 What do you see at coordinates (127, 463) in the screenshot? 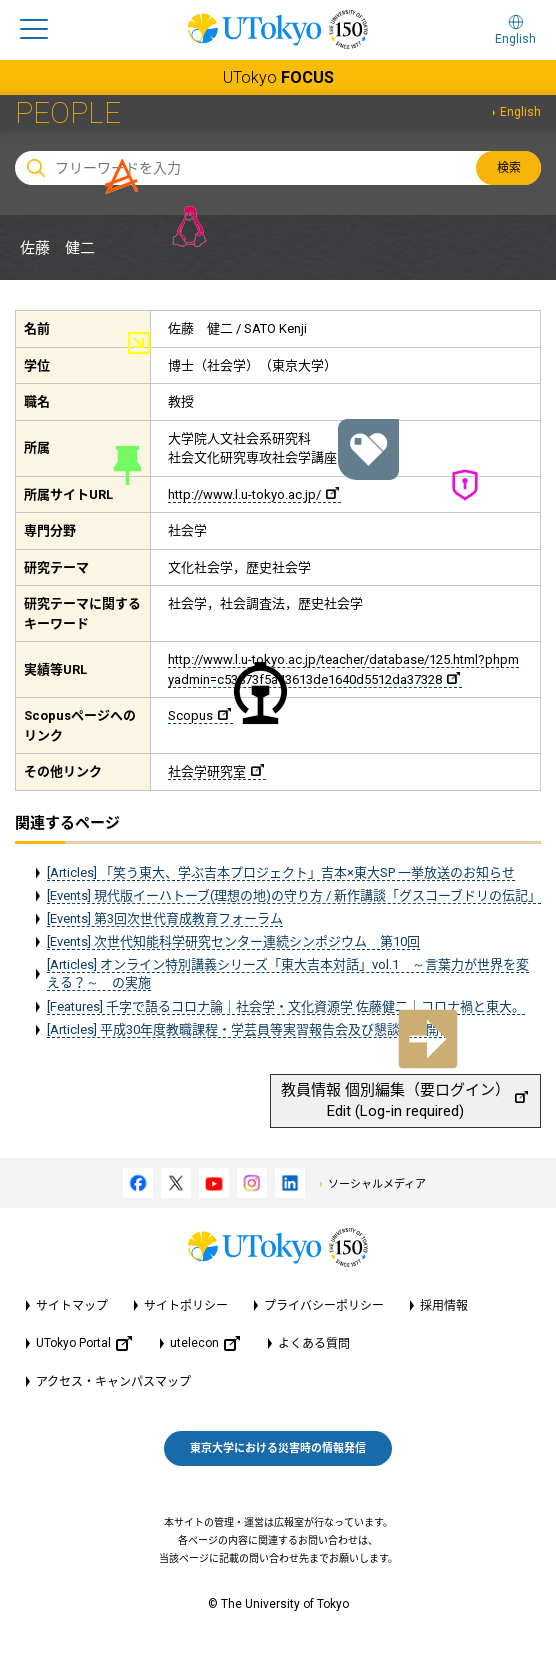
I see `pin an item to keep it visible` at bounding box center [127, 463].